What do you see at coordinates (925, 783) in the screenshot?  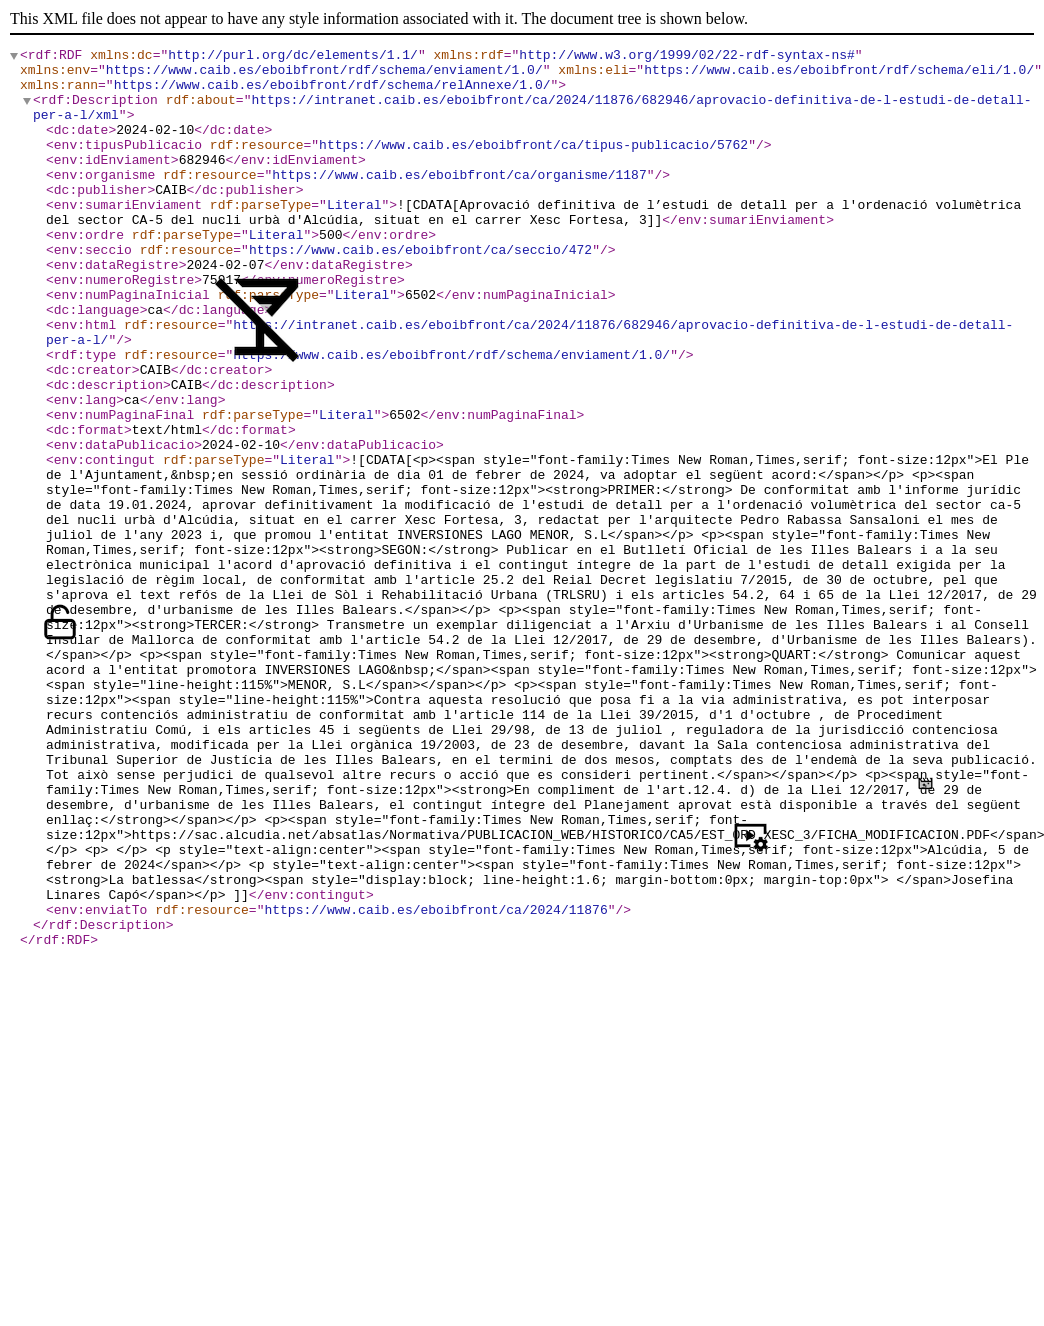 I see `apply filters or effects to a video` at bounding box center [925, 783].